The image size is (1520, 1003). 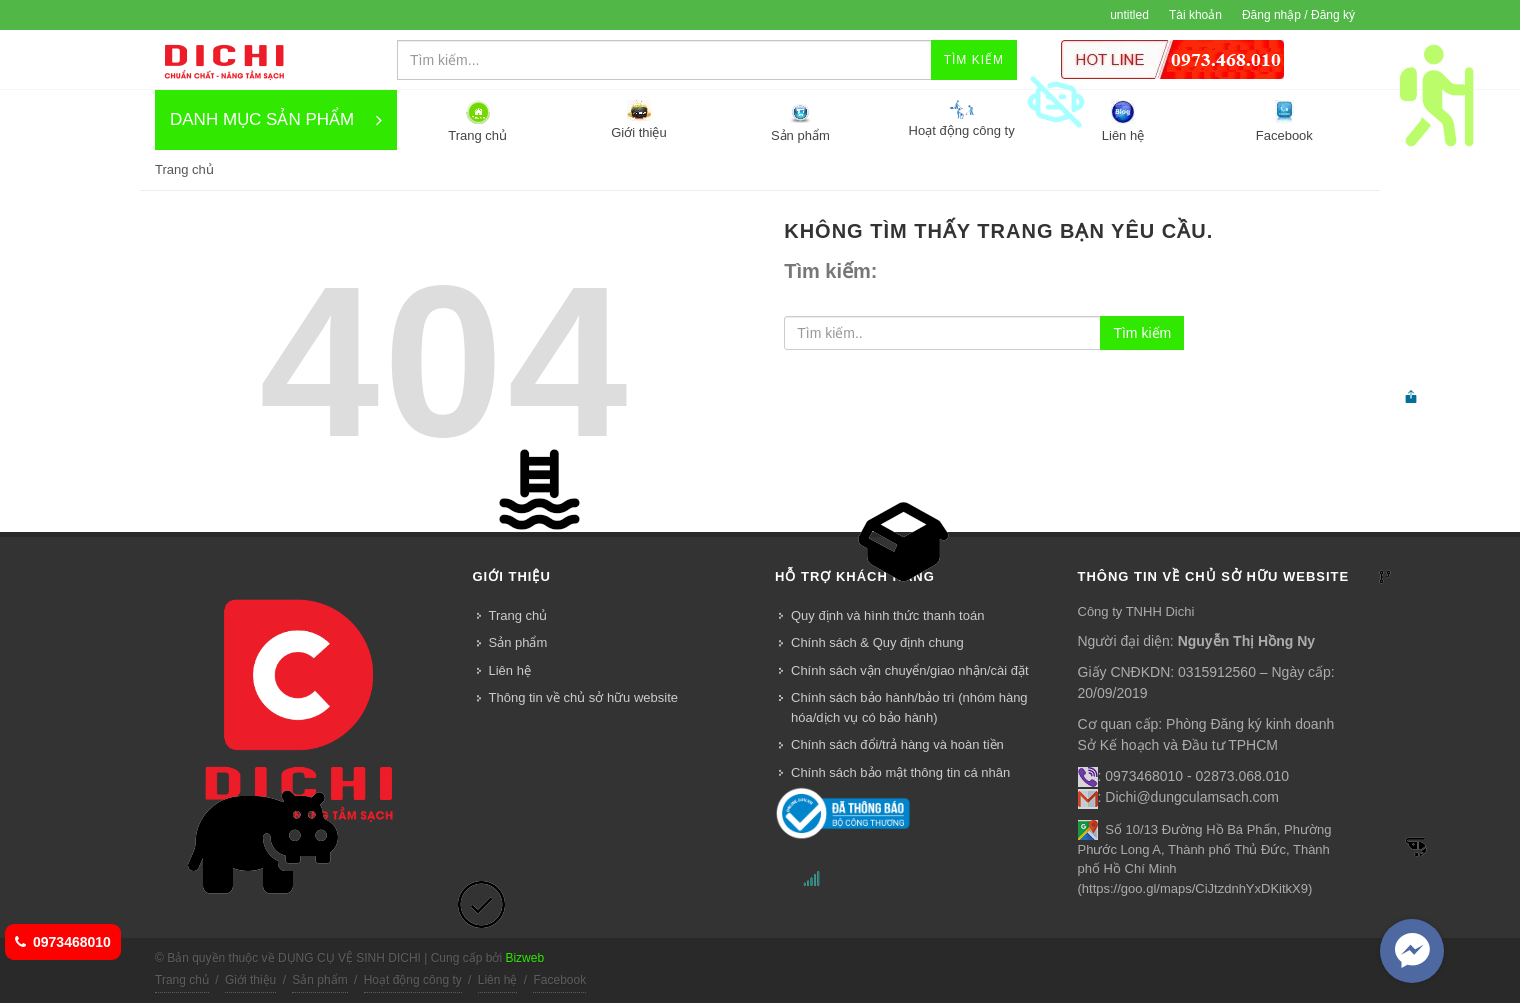 What do you see at coordinates (1439, 95) in the screenshot?
I see `explore hiking trails nearby` at bounding box center [1439, 95].